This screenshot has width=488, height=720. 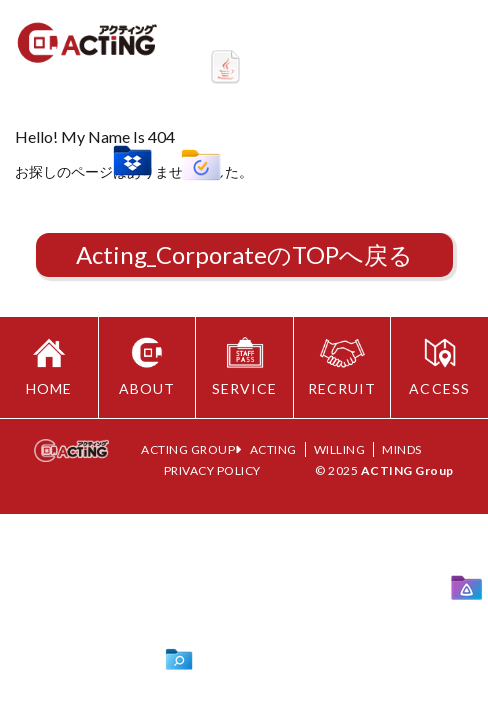 I want to click on open jellyfin media server folder, so click(x=466, y=588).